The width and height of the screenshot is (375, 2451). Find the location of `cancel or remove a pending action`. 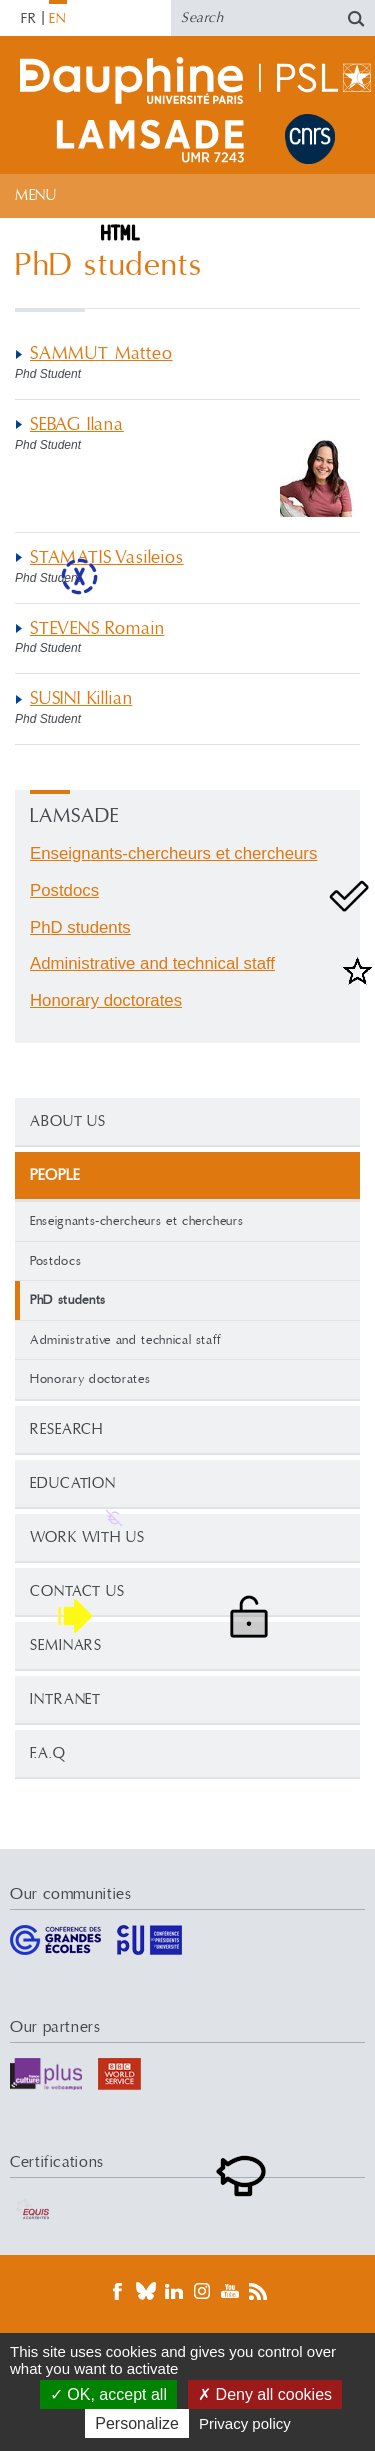

cancel or remove a pending action is located at coordinates (79, 576).